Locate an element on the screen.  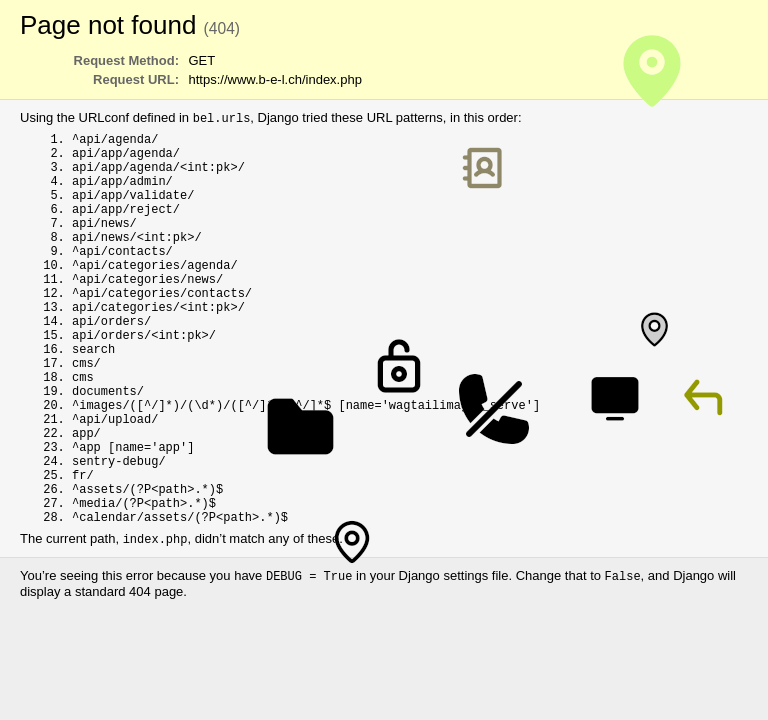
open file folder is located at coordinates (300, 426).